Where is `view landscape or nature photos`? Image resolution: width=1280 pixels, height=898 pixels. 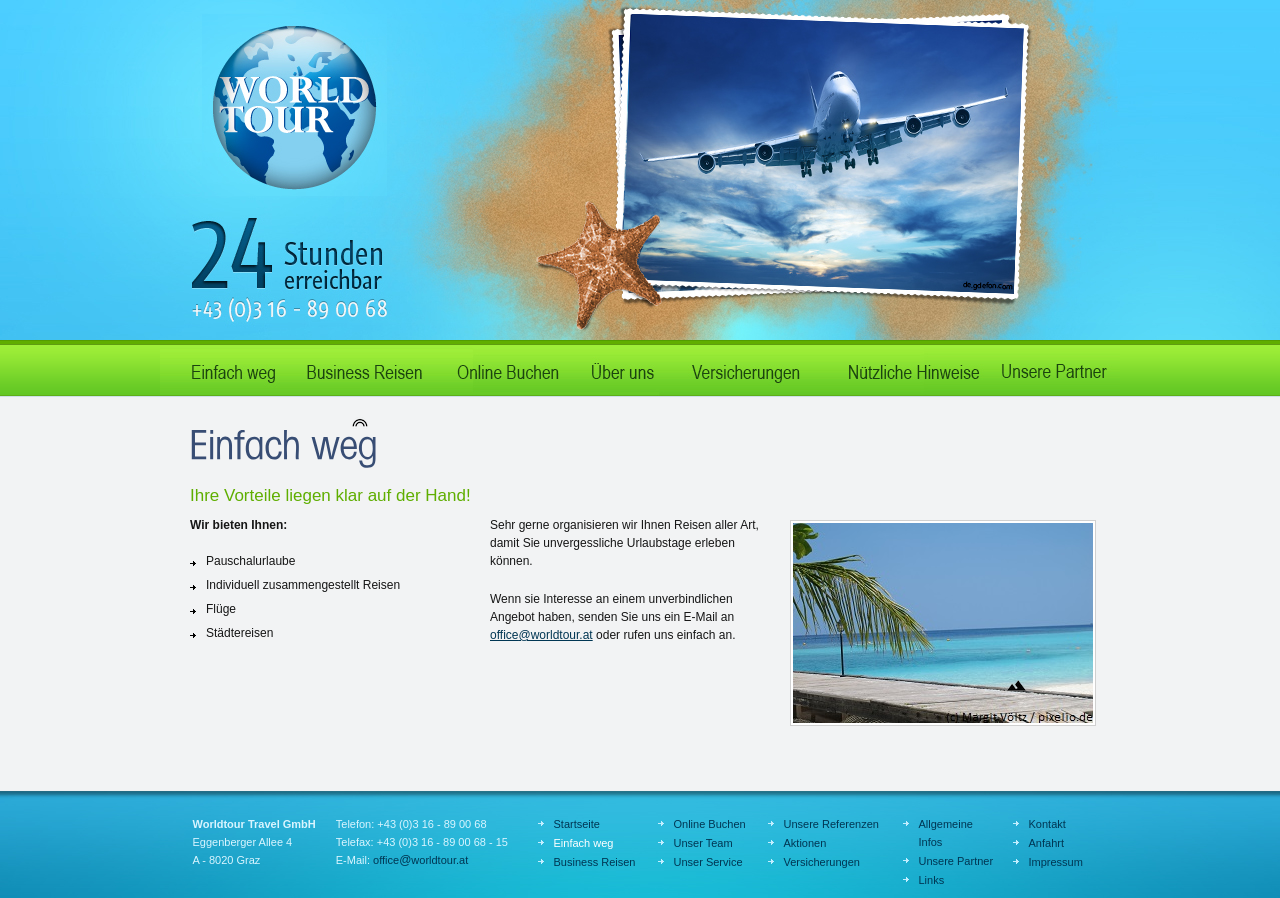 view landscape or nature photos is located at coordinates (1016, 685).